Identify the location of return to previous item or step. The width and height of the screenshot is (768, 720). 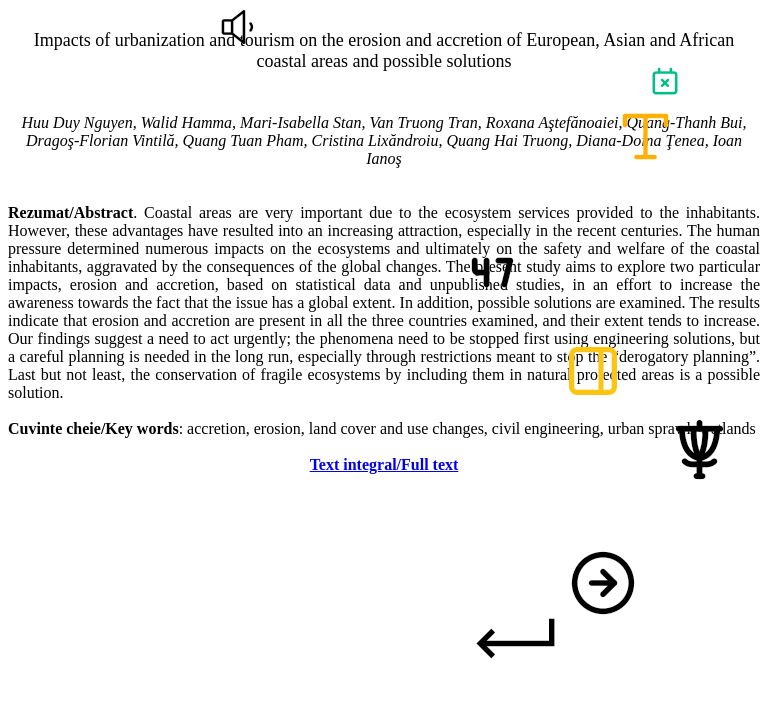
(516, 638).